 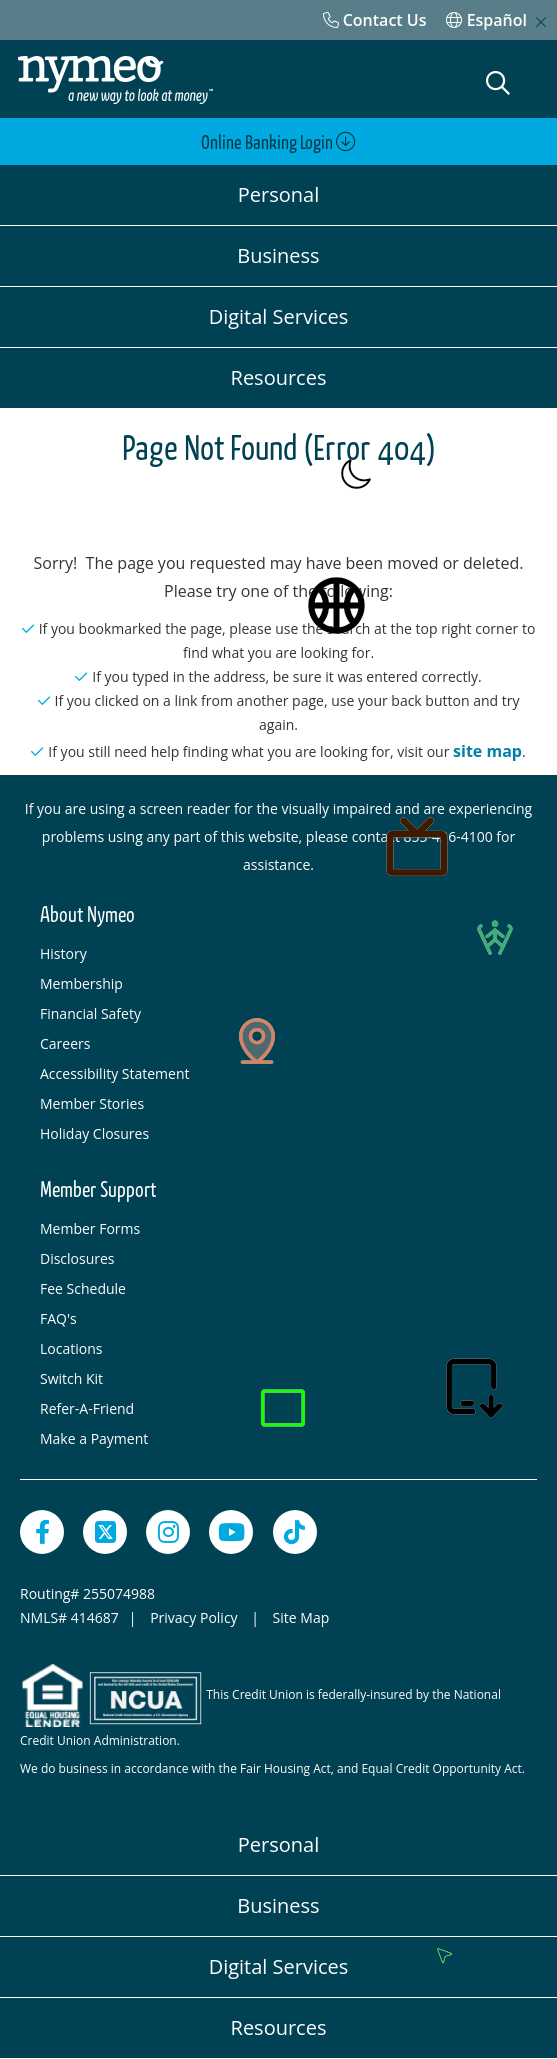 I want to click on access ski jumping sports content, so click(x=495, y=938).